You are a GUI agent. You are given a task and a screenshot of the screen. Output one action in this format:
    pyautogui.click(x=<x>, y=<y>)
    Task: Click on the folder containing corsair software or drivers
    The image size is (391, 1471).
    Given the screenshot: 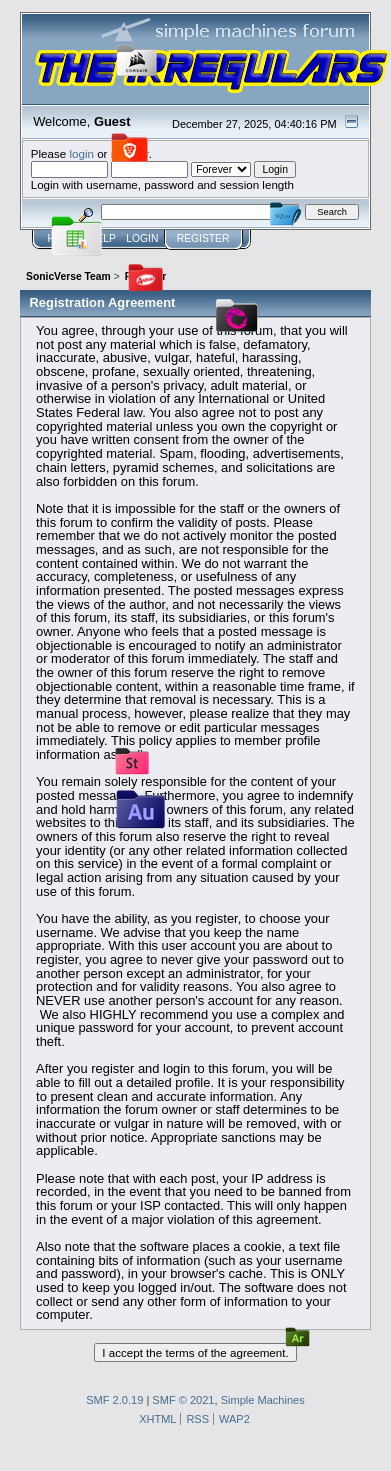 What is the action you would take?
    pyautogui.click(x=136, y=61)
    